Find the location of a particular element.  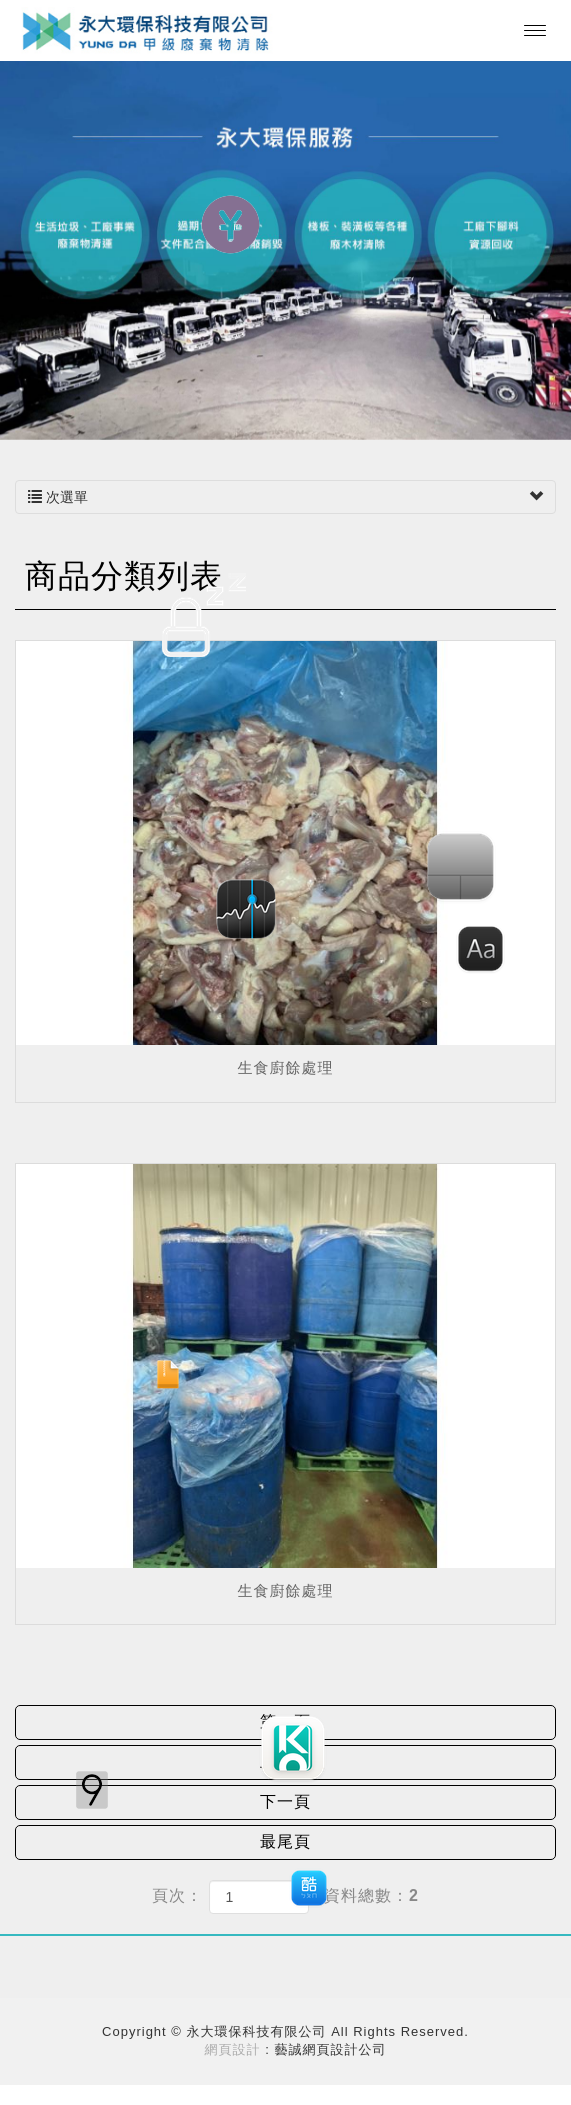

open the stocks app is located at coordinates (246, 909).